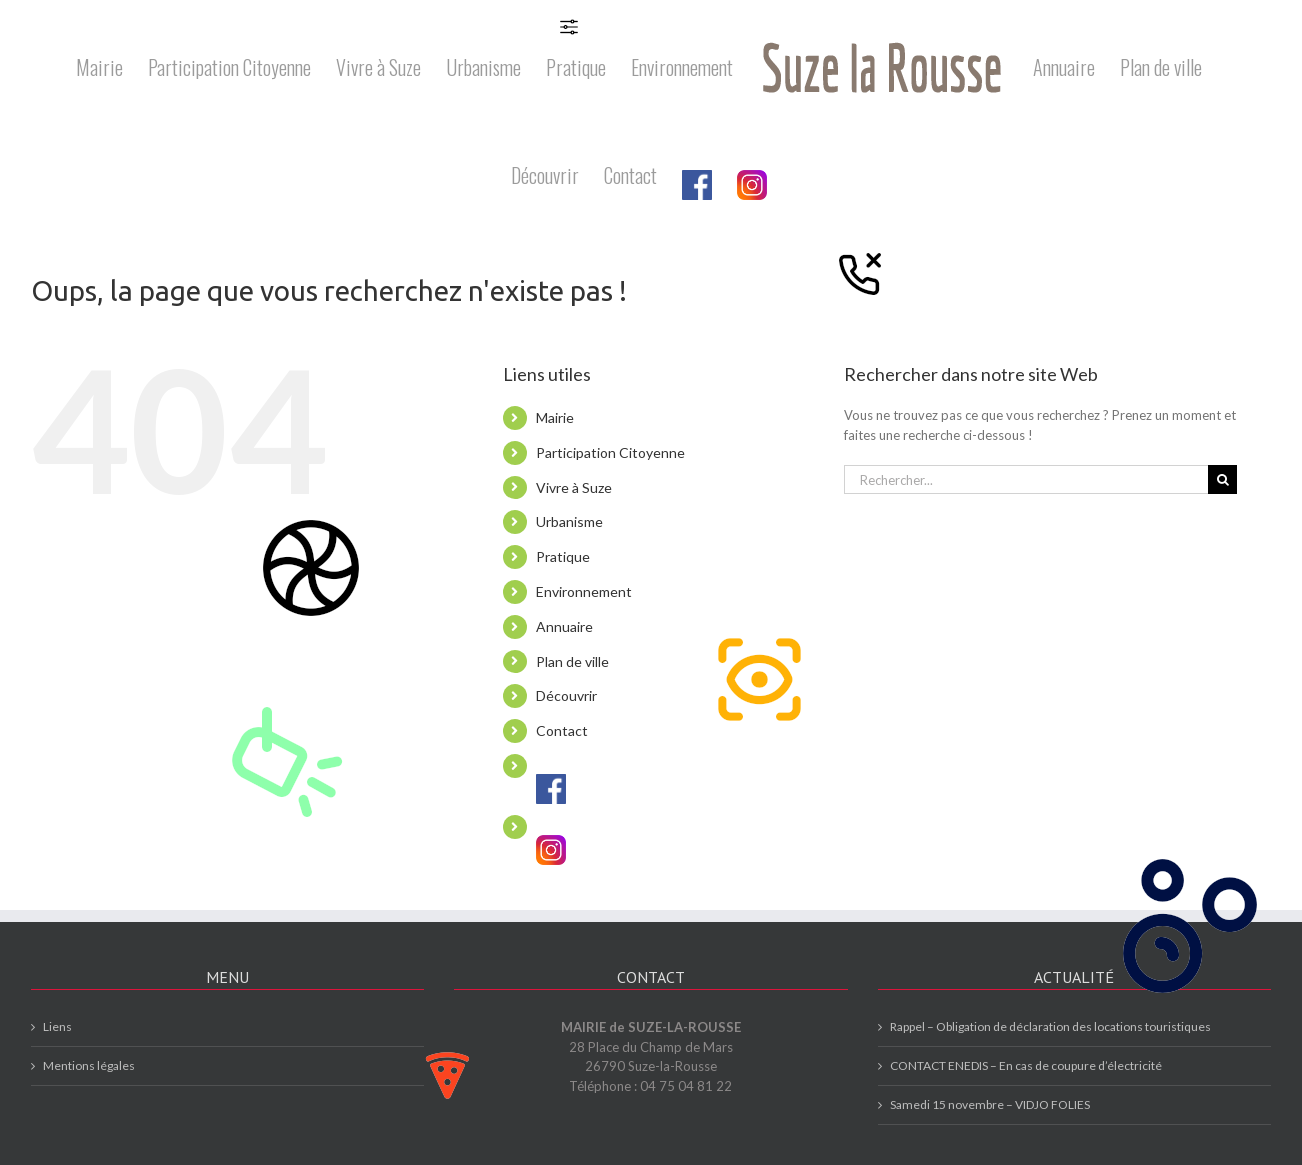  What do you see at coordinates (311, 568) in the screenshot?
I see `indicates loading or processing in progress` at bounding box center [311, 568].